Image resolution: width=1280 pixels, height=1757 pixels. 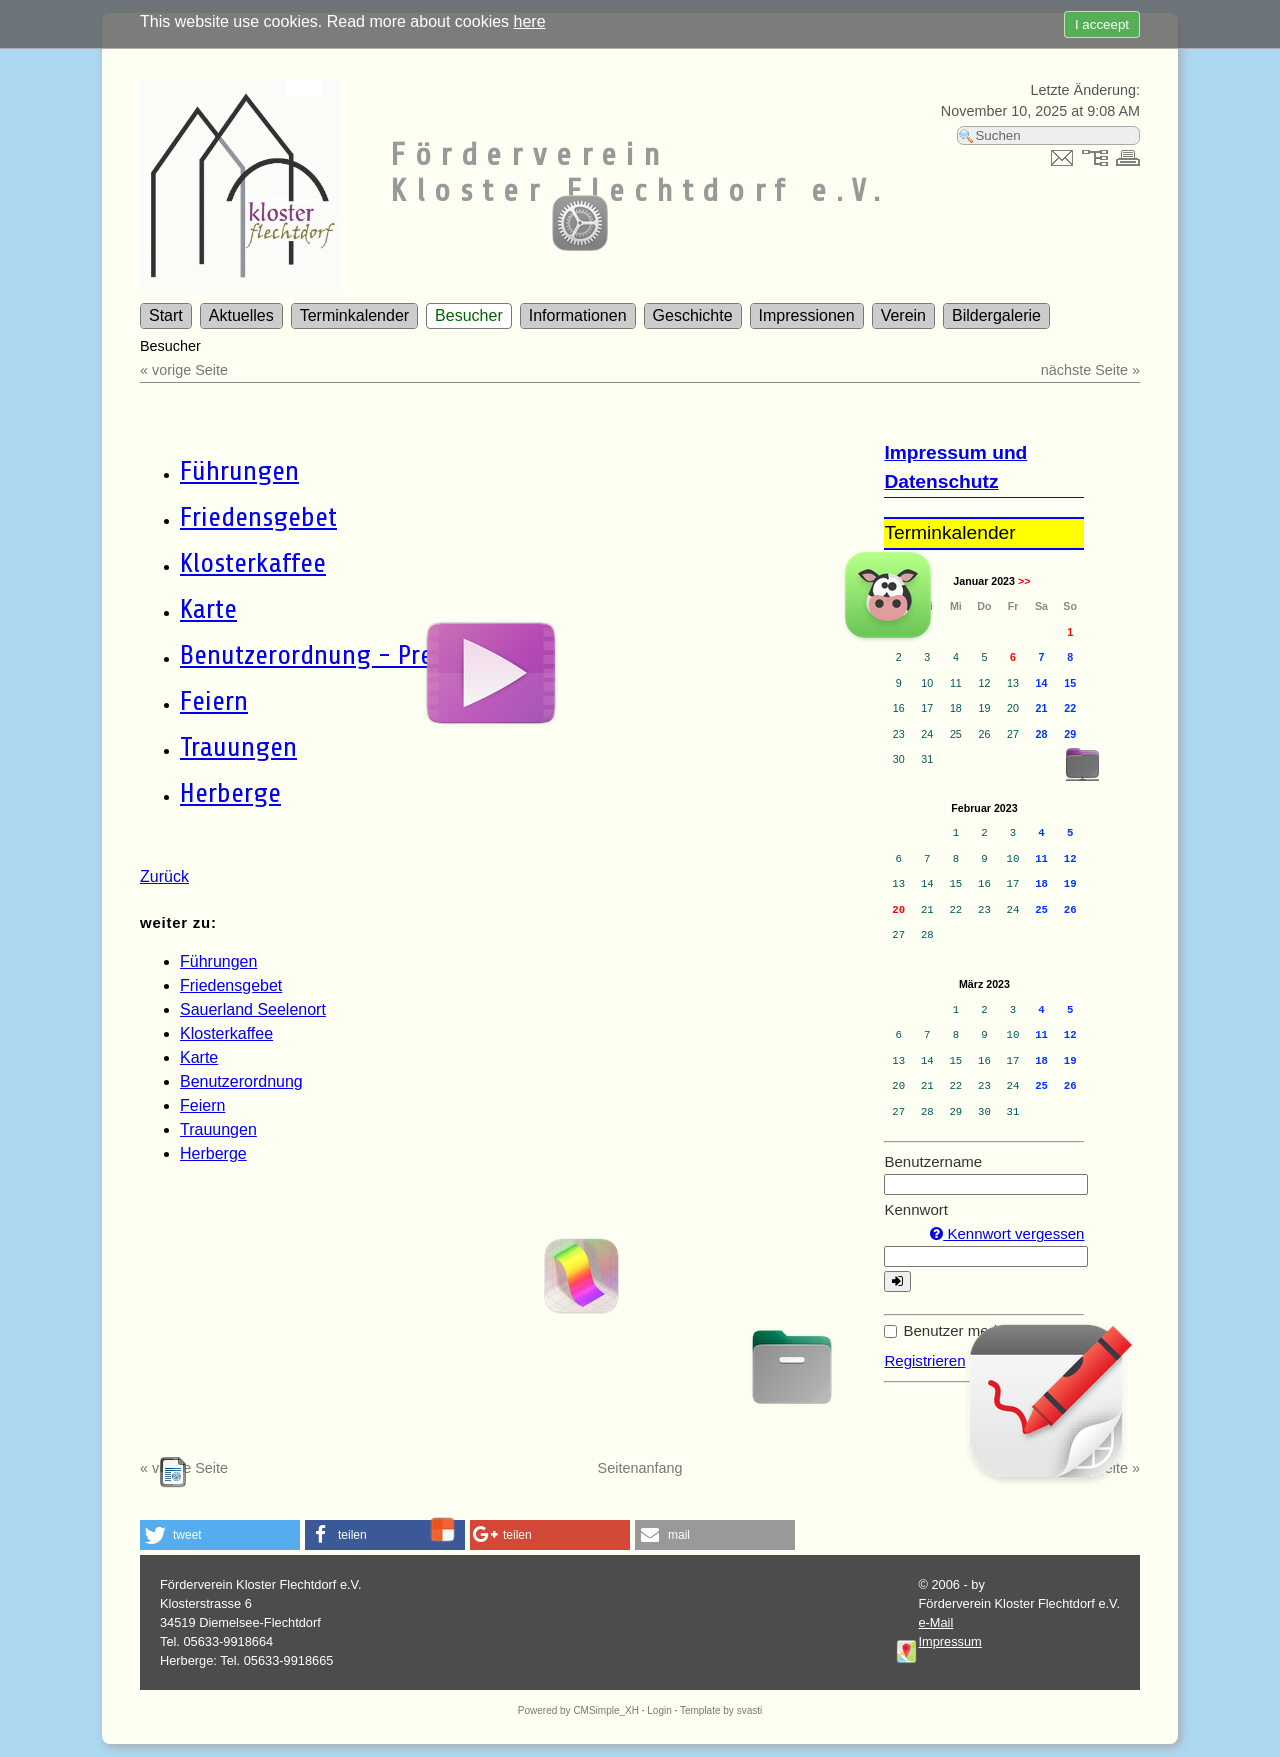 I want to click on open the calf audio plugin suite, so click(x=888, y=595).